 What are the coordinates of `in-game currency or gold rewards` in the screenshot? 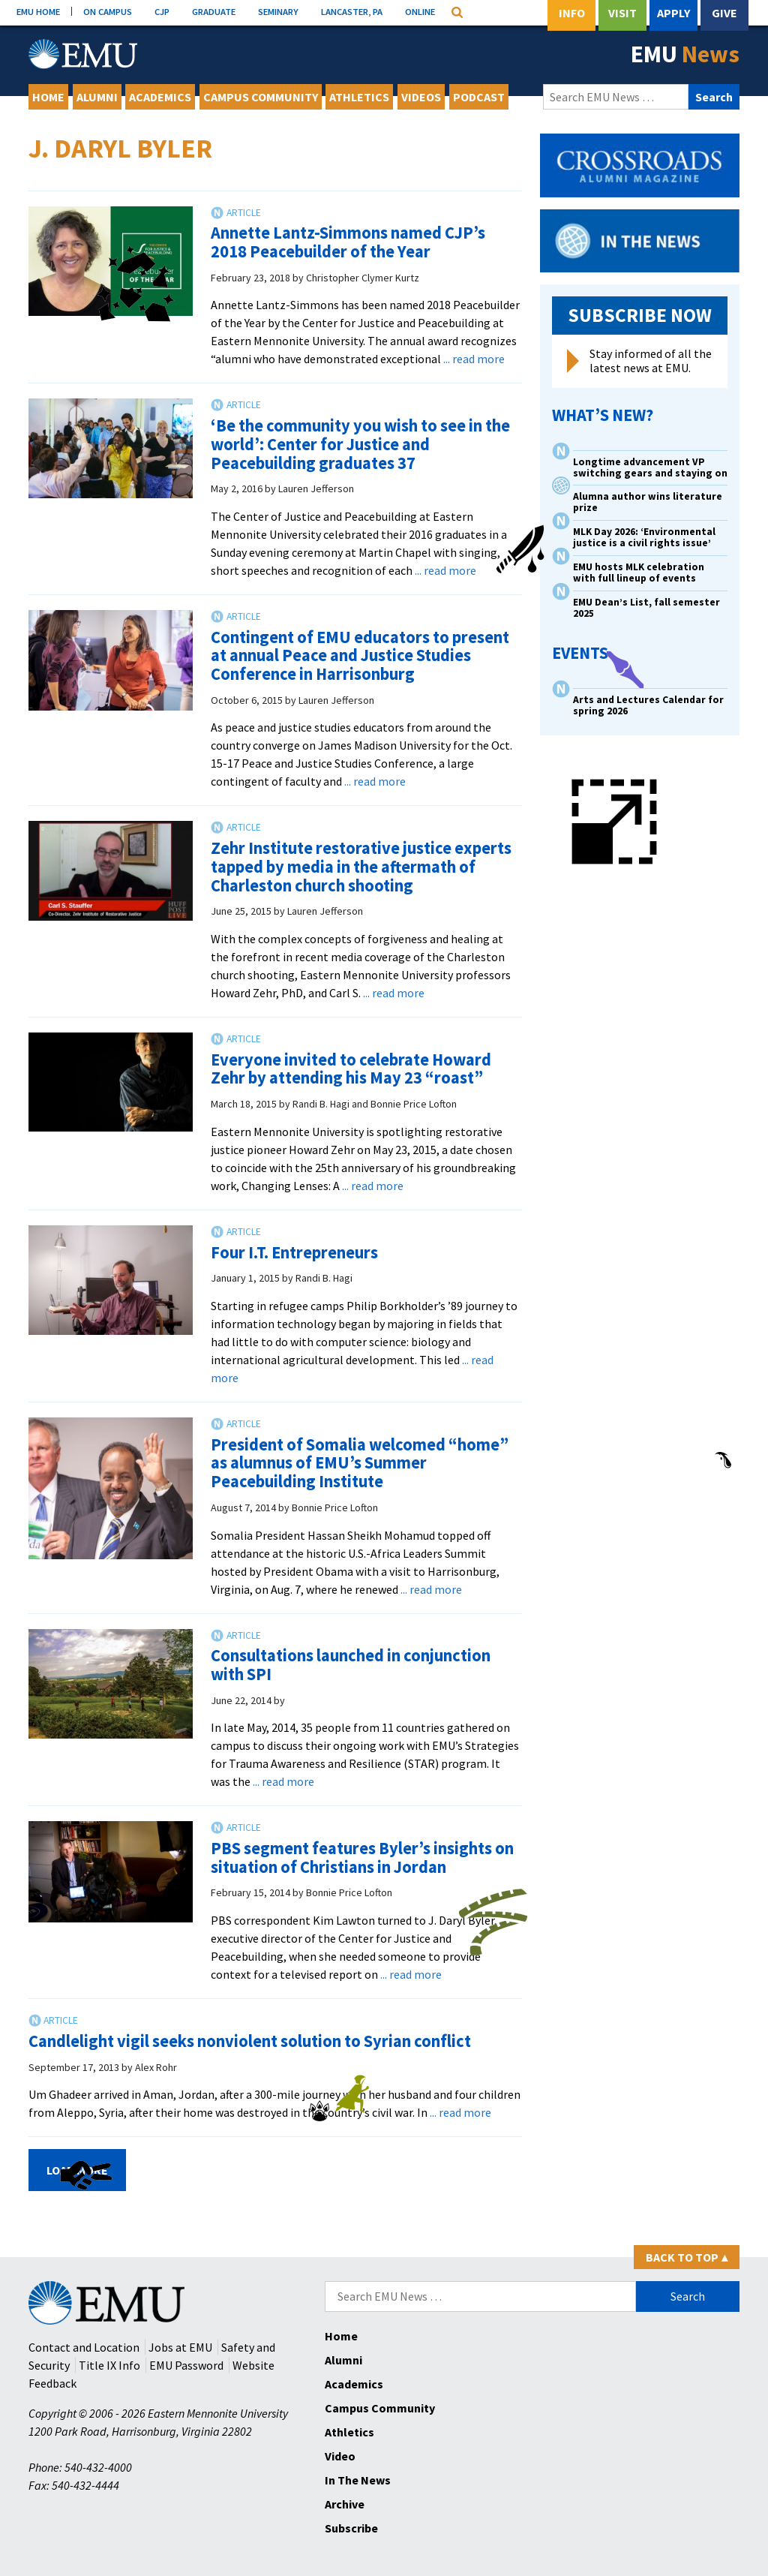 It's located at (135, 283).